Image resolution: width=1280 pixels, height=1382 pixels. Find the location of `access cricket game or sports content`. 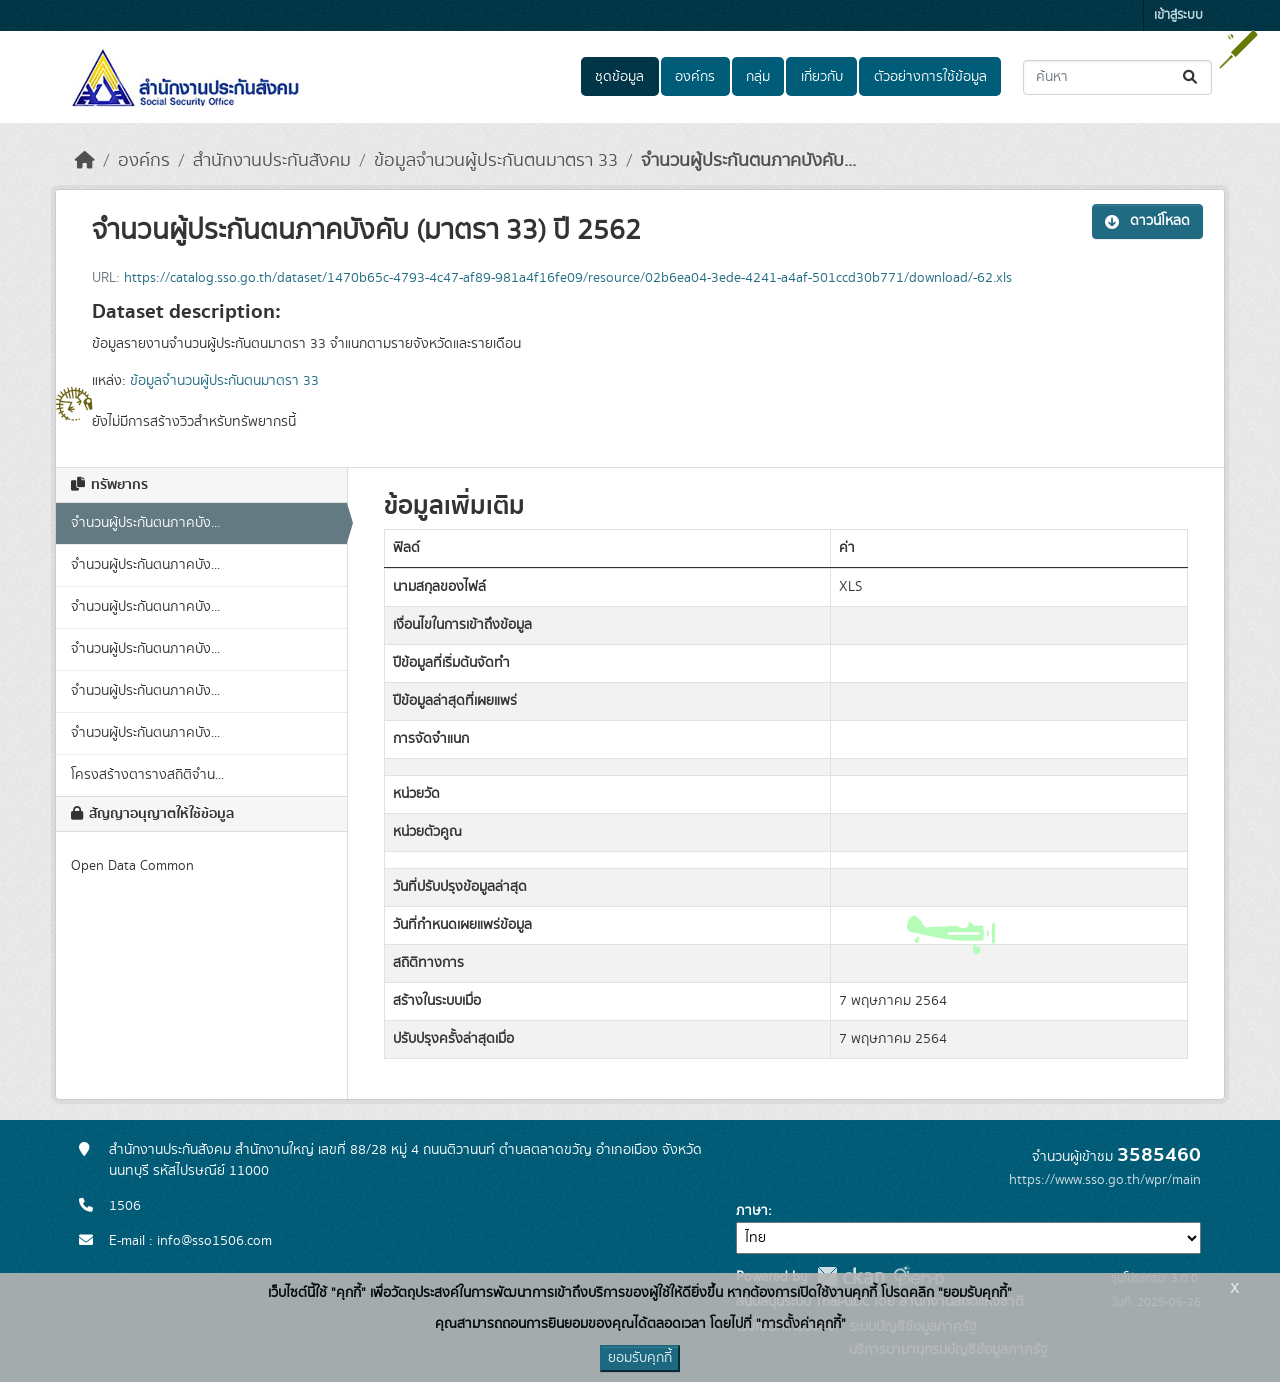

access cricket game or sports content is located at coordinates (1238, 49).